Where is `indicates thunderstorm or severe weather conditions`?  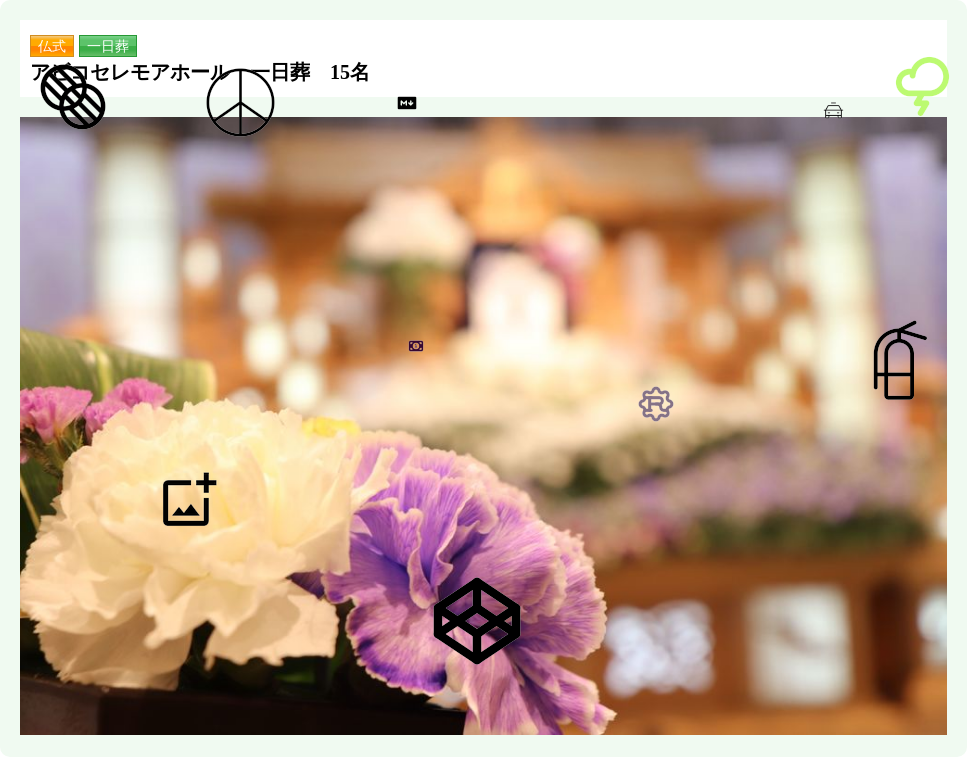 indicates thunderstorm or severe weather conditions is located at coordinates (922, 85).